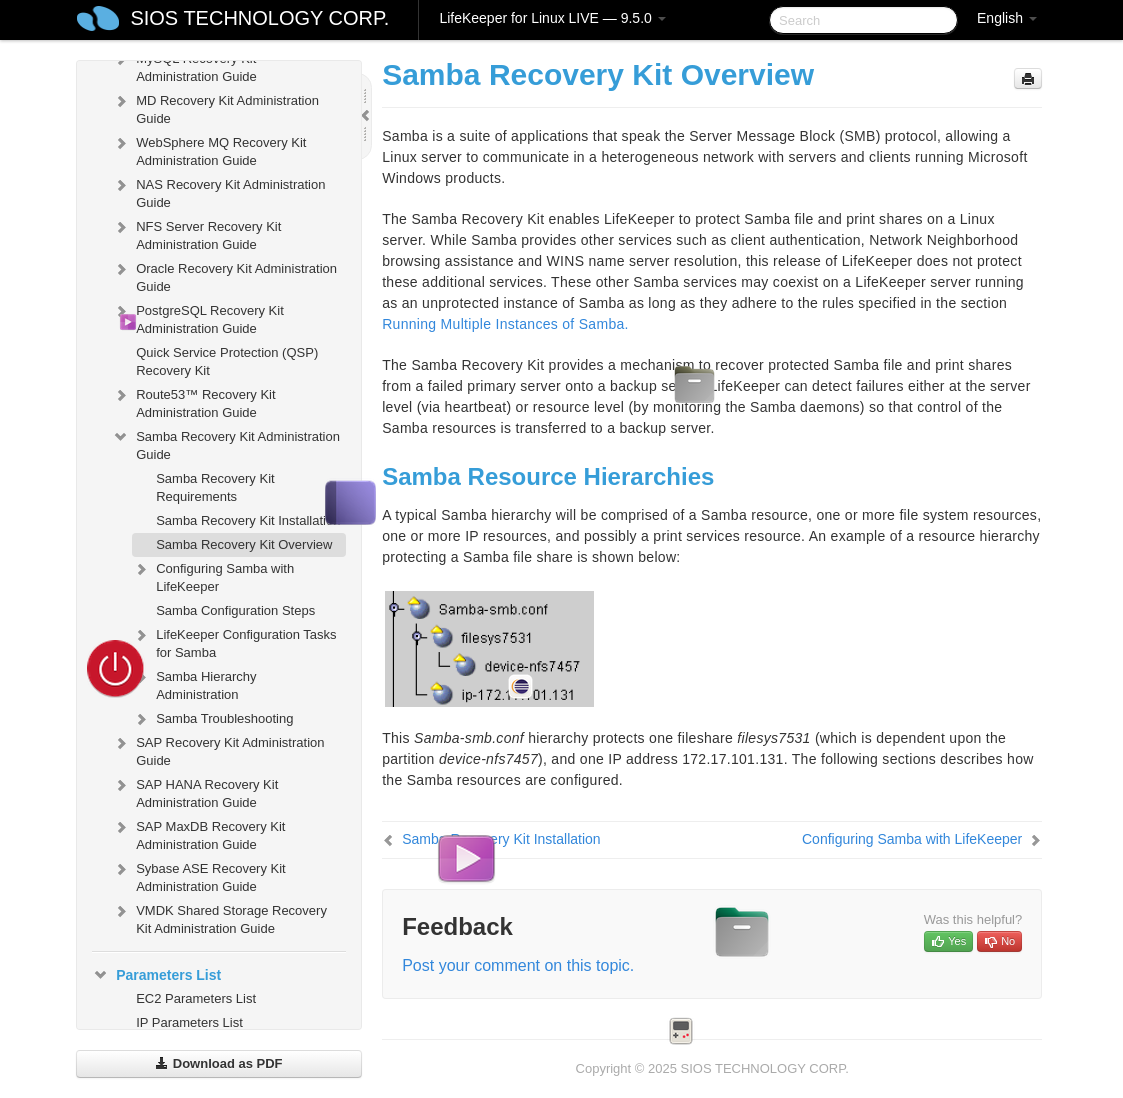 This screenshot has width=1123, height=1098. I want to click on access desktop folder, so click(350, 501).